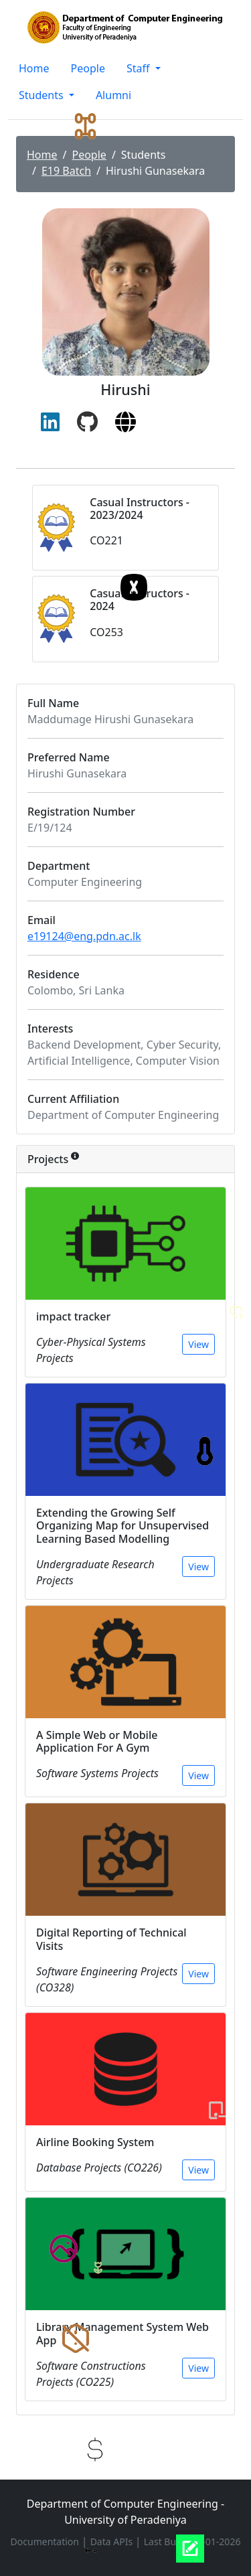 The image size is (251, 2576). I want to click on move item to the left, so click(91, 2551).